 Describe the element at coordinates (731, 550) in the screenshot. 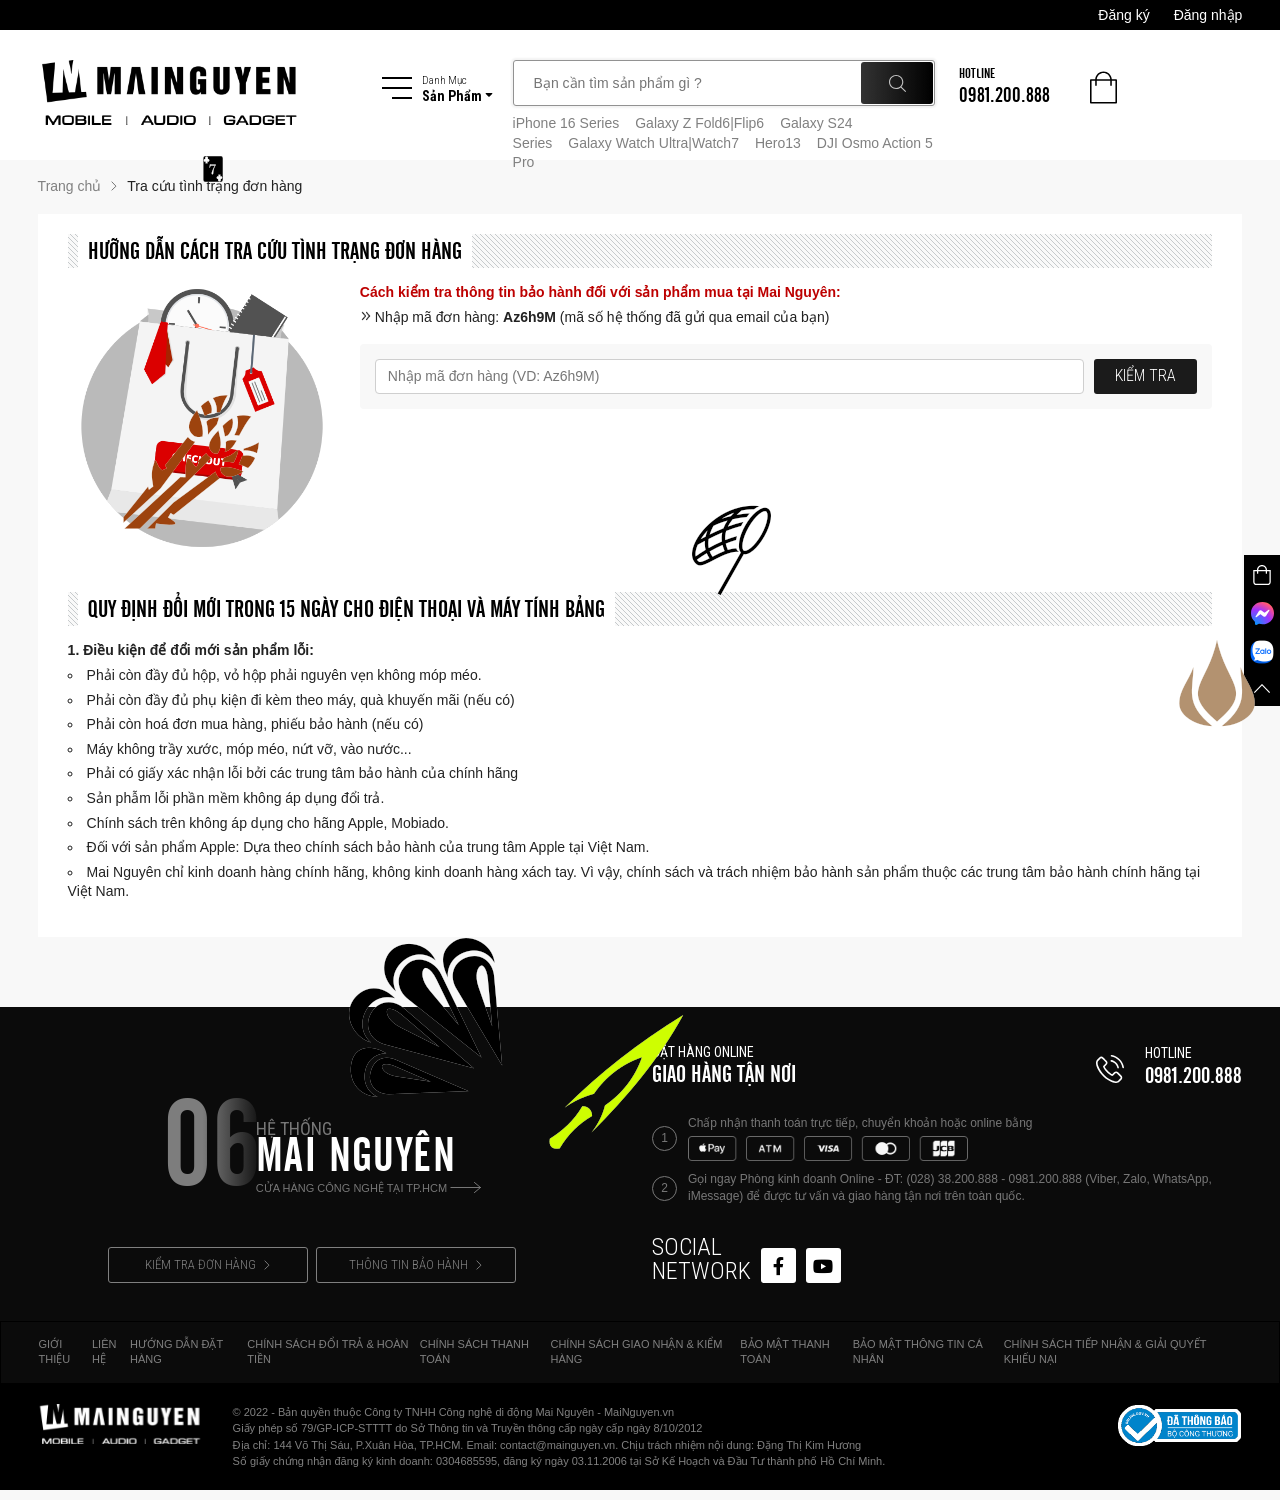

I see `catch bugs or insects in a game` at that location.